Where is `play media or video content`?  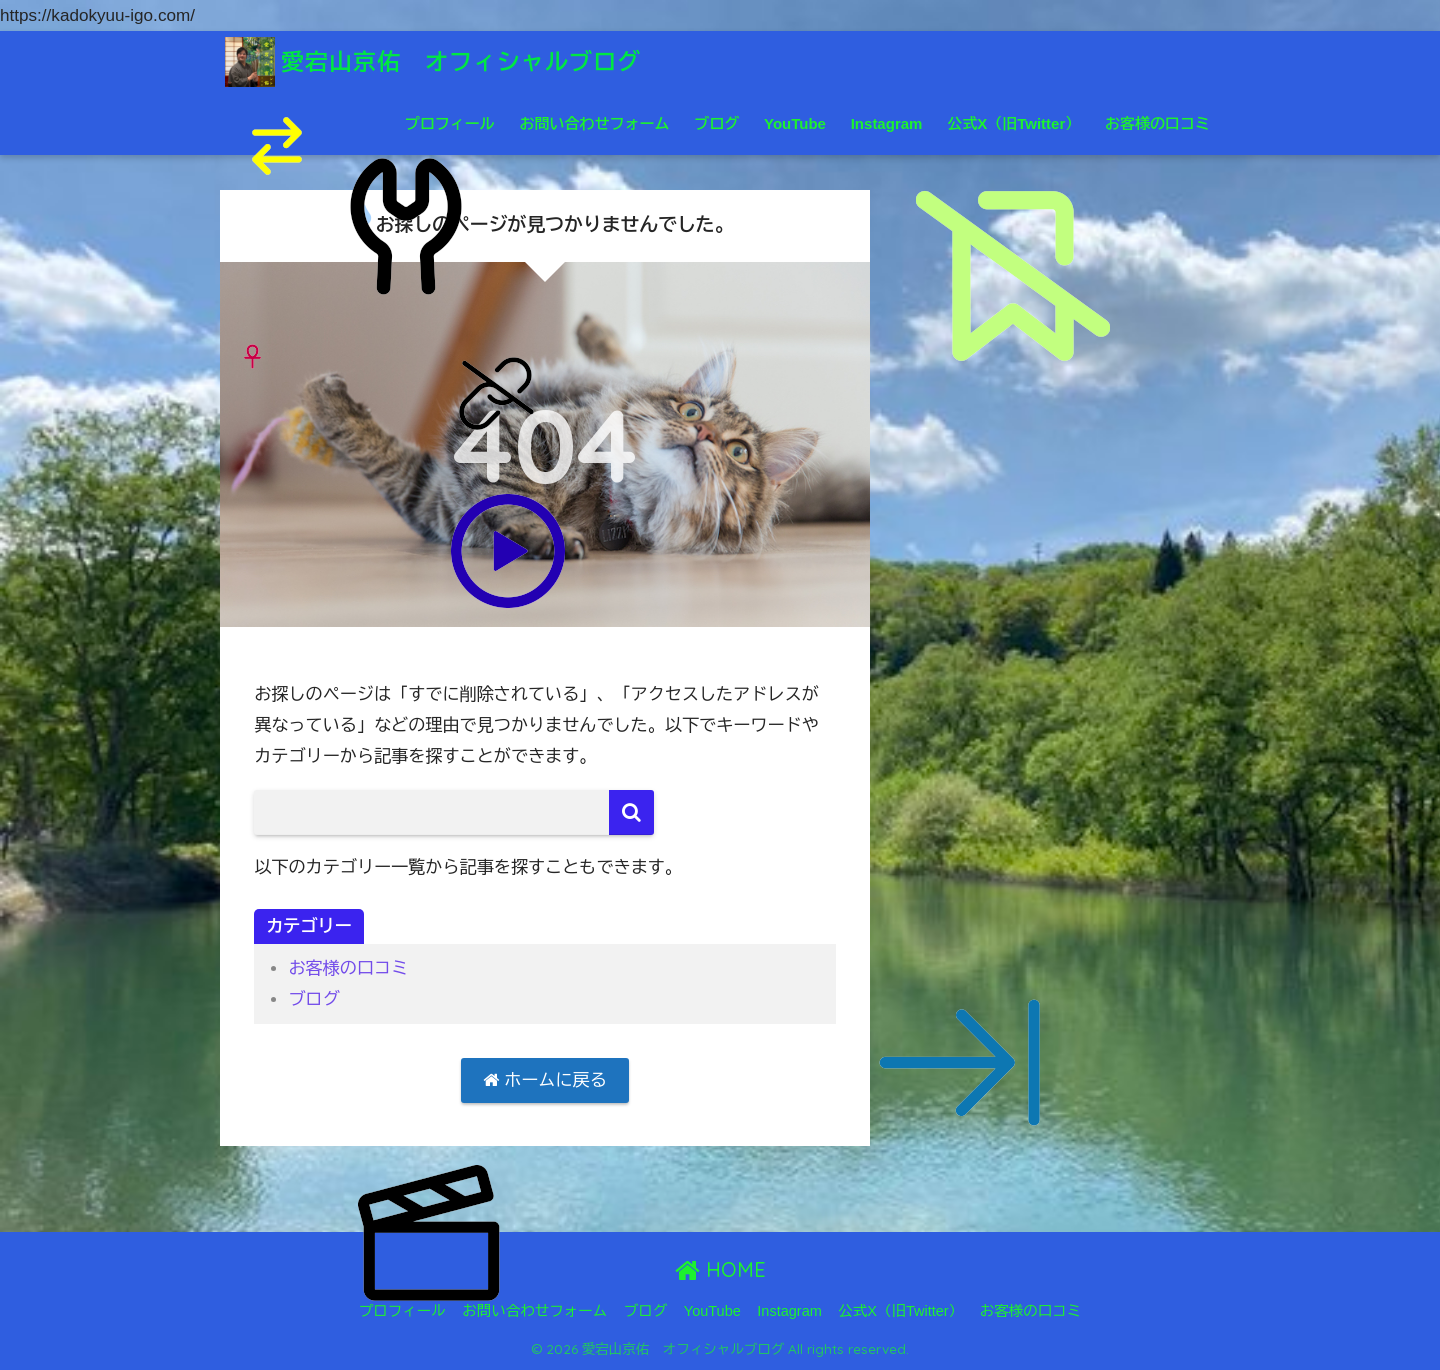
play media or video content is located at coordinates (508, 551).